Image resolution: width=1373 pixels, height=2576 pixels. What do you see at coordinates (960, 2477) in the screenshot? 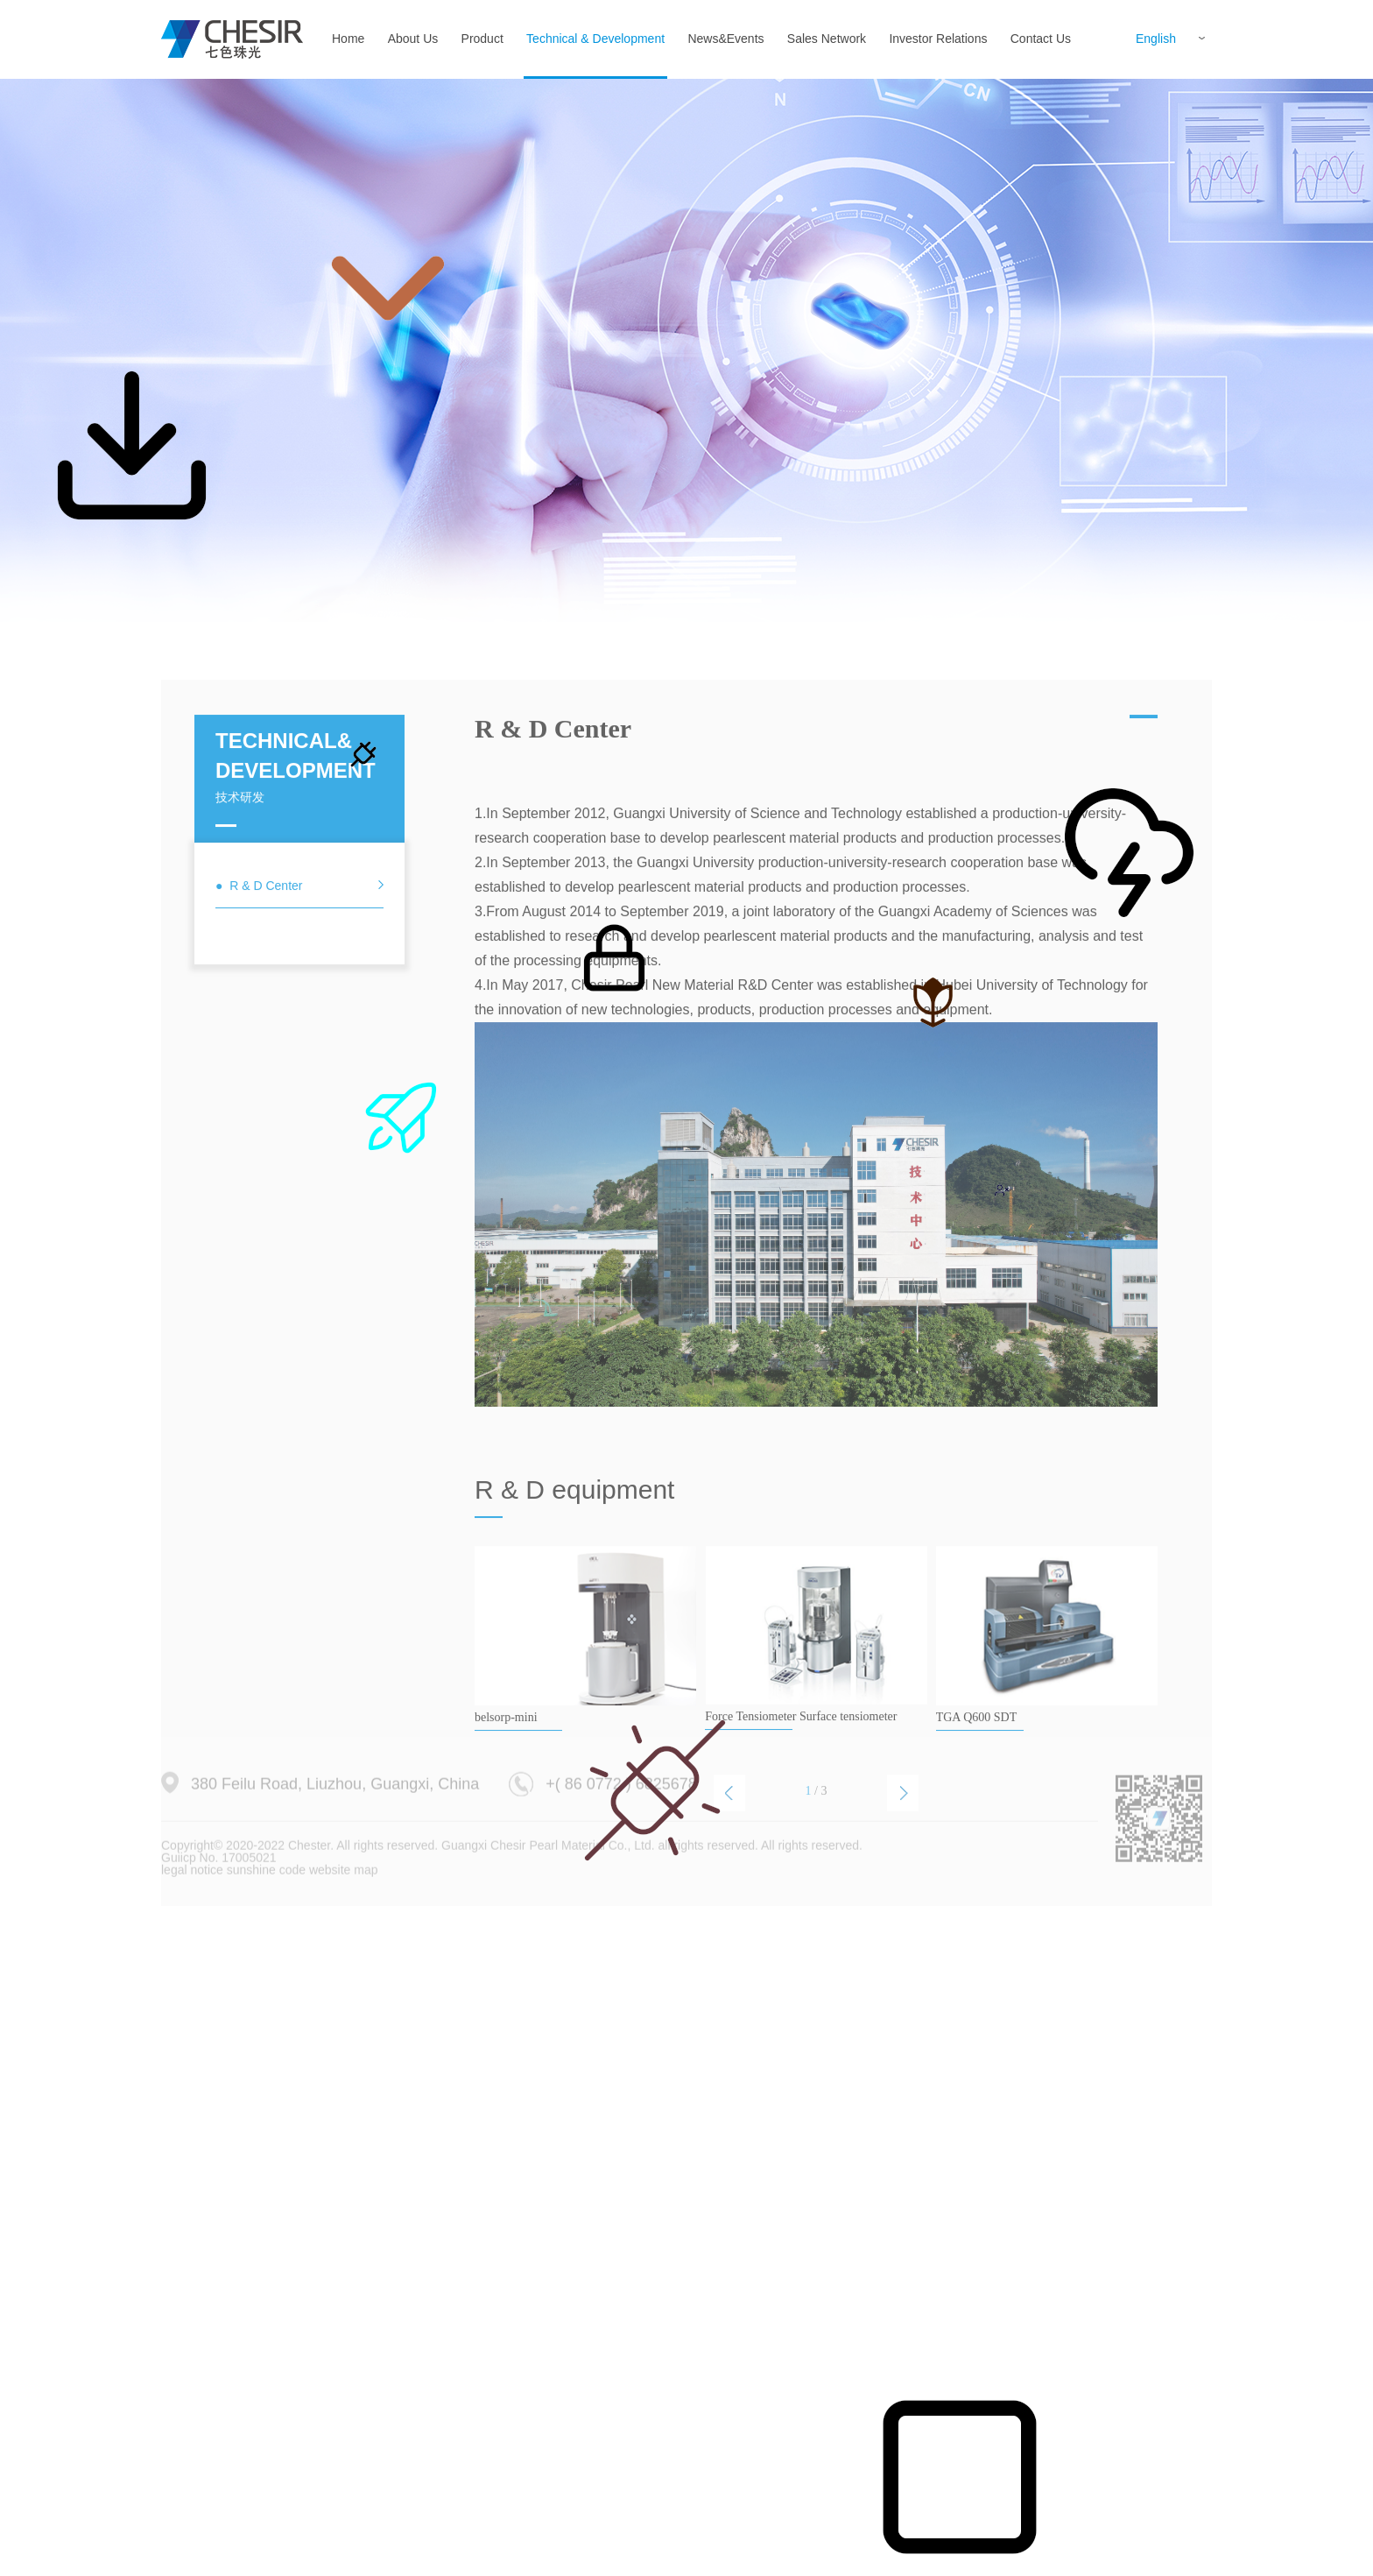
I see `unchecked checkbox or selection state` at bounding box center [960, 2477].